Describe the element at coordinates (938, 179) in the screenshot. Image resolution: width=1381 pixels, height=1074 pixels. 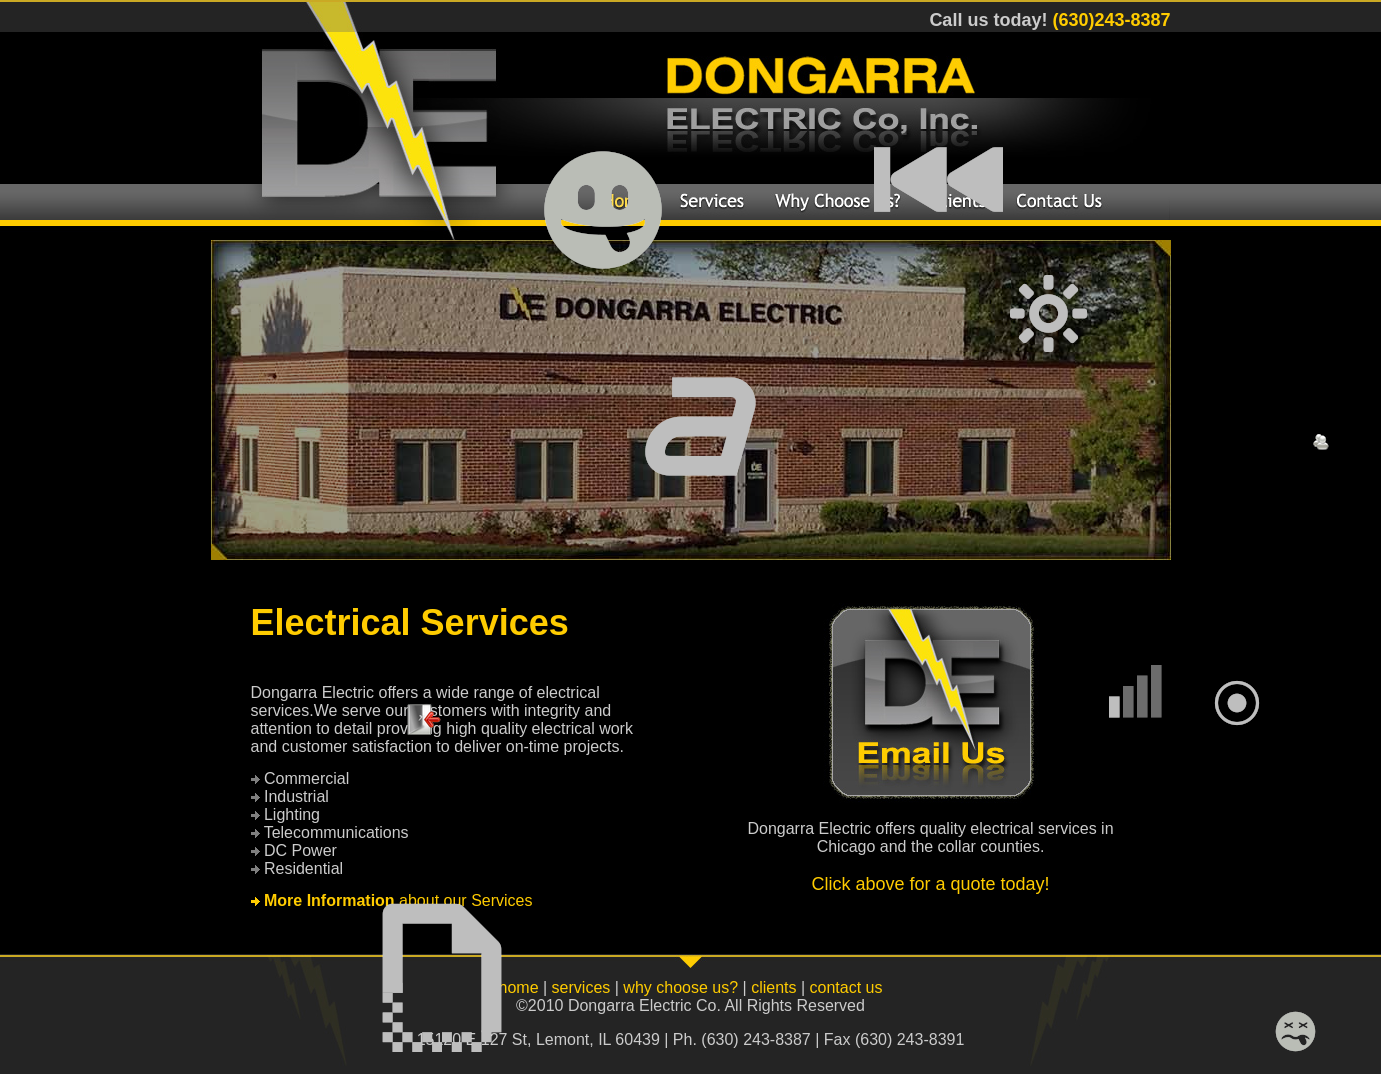
I see `skip to previous track` at that location.